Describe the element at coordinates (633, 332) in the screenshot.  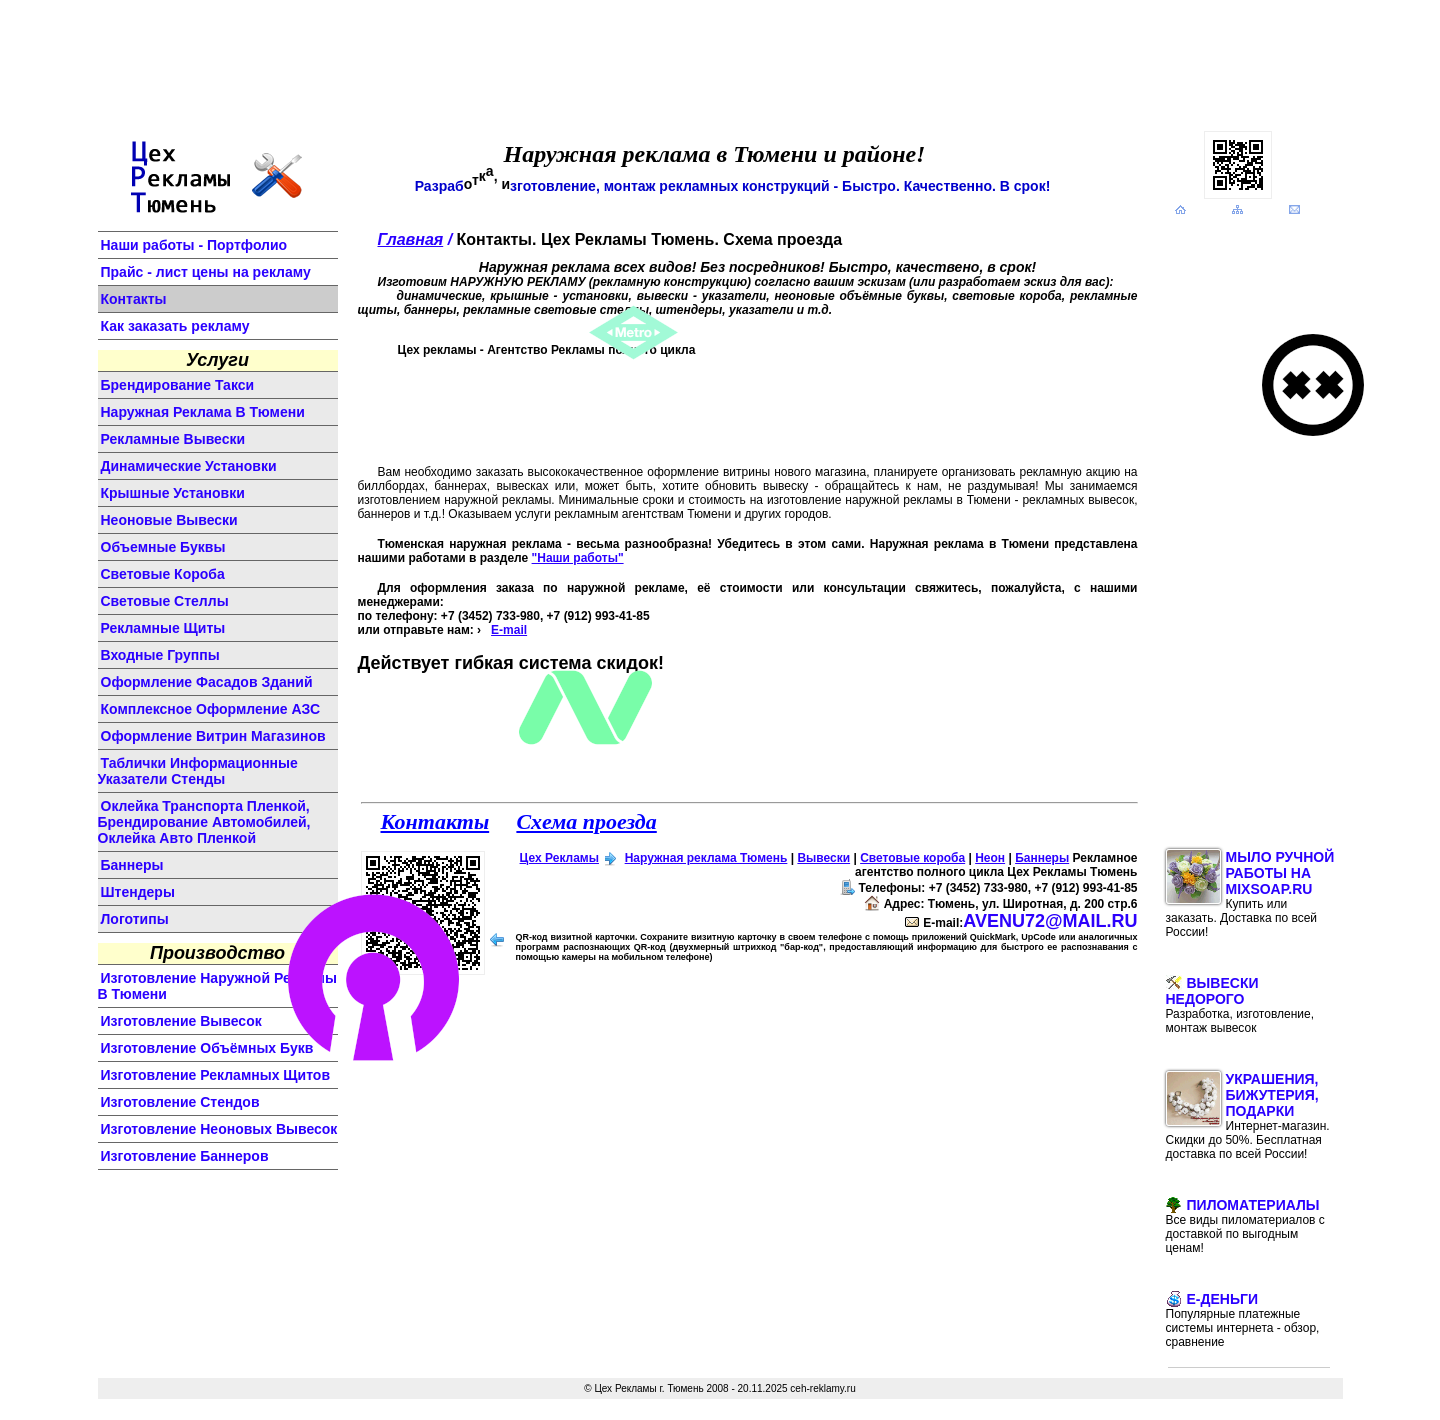
I see `open the Metro de Madrid transit app` at that location.